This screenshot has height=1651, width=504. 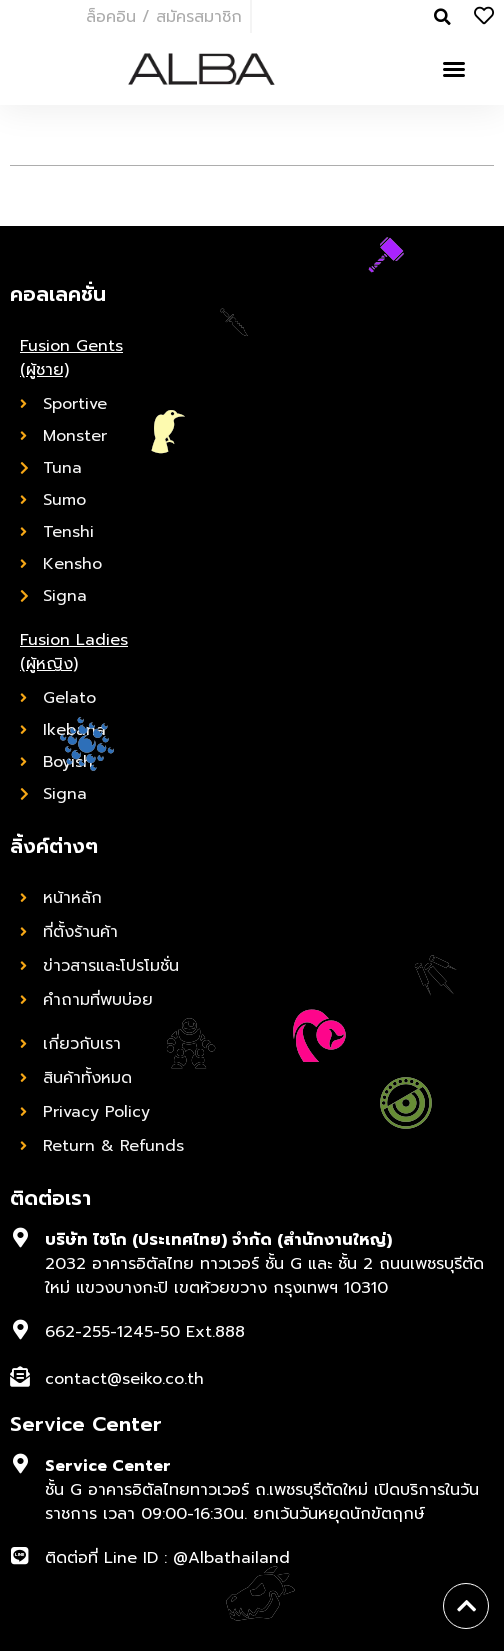 I want to click on raven or crow icon for a messaging or mail feature, so click(x=163, y=431).